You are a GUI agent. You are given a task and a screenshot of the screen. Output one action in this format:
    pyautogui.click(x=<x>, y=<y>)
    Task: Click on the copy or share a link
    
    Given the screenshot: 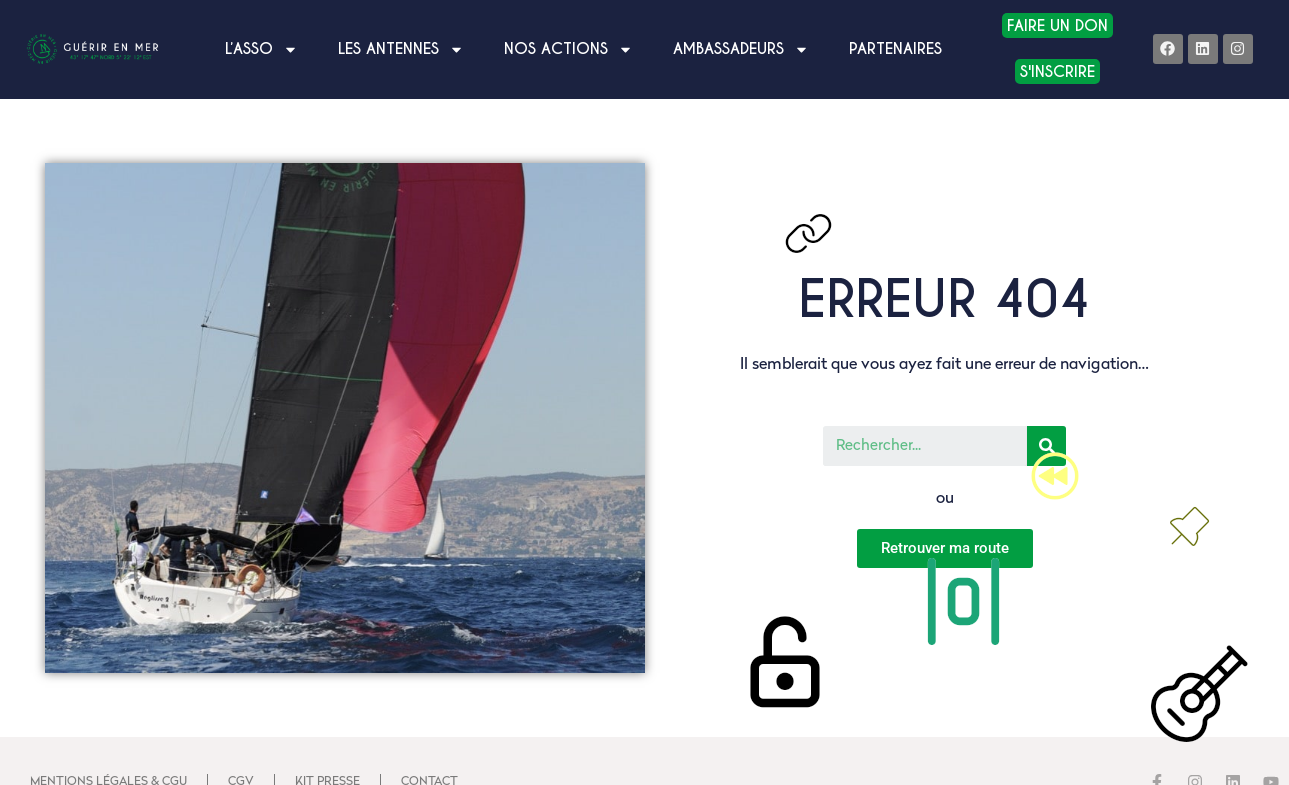 What is the action you would take?
    pyautogui.click(x=808, y=233)
    